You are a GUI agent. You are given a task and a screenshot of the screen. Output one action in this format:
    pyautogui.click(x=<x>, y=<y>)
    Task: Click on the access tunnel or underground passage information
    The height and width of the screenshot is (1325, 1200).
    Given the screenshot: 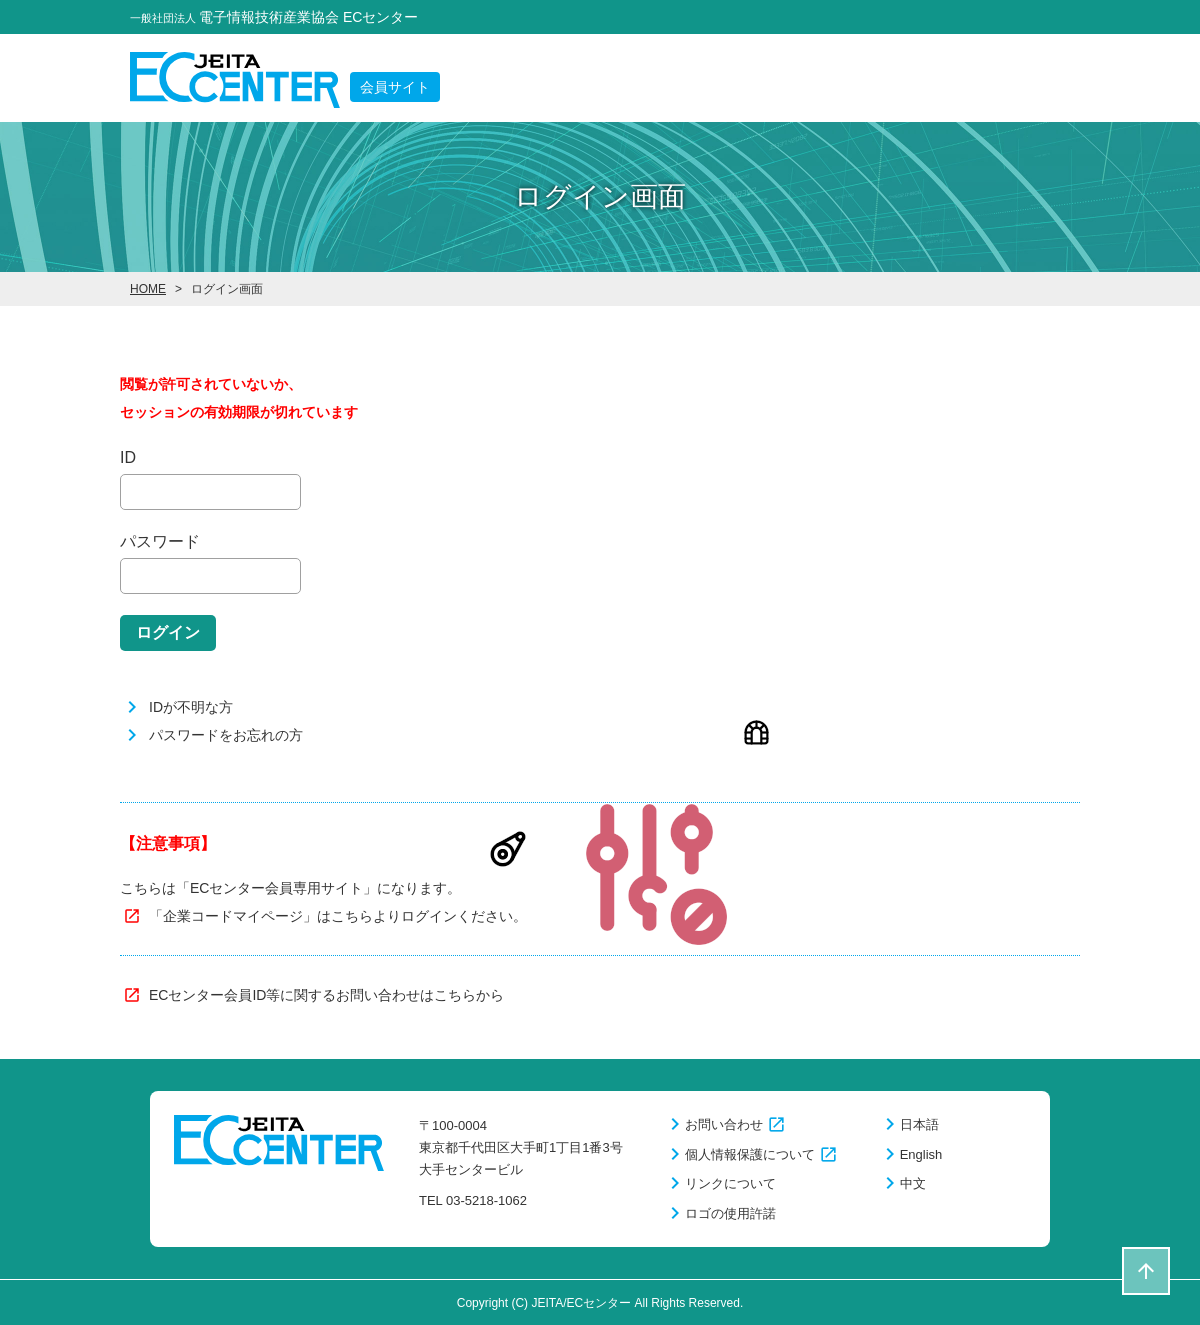 What is the action you would take?
    pyautogui.click(x=756, y=732)
    